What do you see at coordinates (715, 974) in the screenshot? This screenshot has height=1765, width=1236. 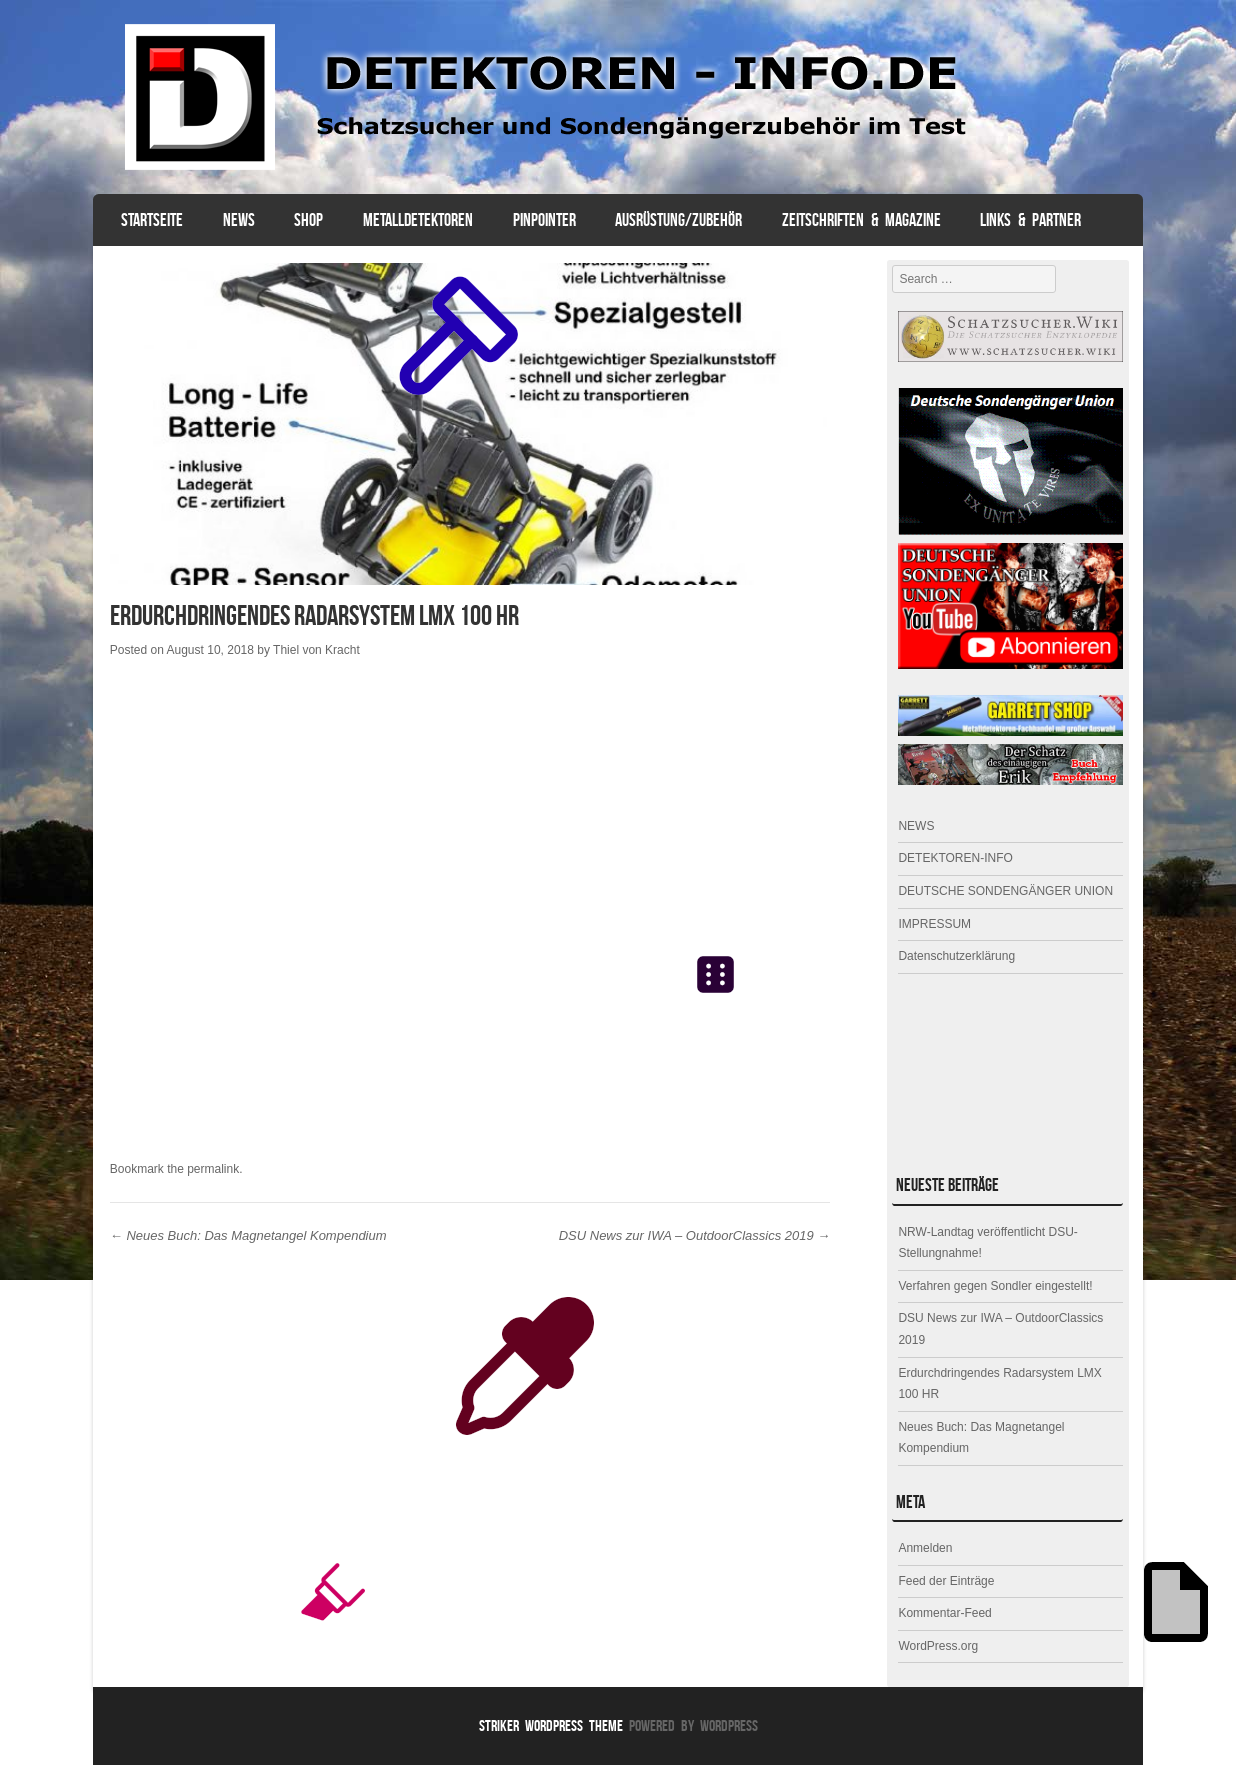 I see `randomize or shuffle content` at bounding box center [715, 974].